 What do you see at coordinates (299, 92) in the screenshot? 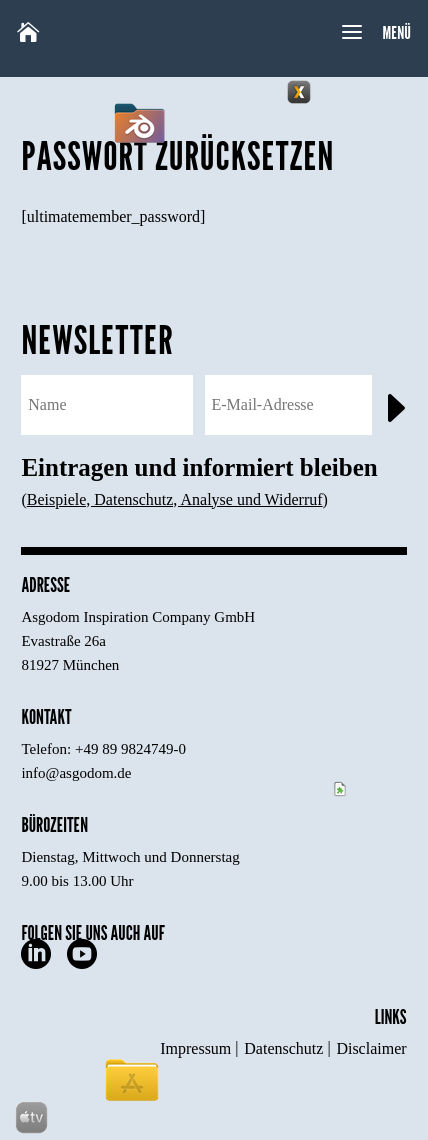
I see `open plex media server` at bounding box center [299, 92].